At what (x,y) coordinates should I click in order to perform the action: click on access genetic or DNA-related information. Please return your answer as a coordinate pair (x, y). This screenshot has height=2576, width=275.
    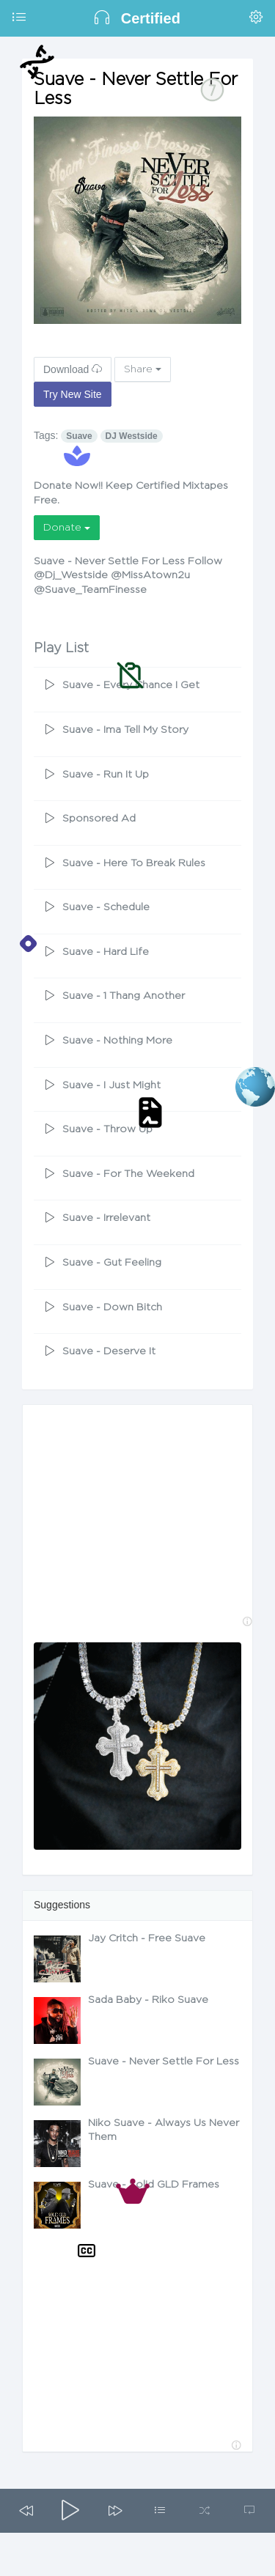
    Looking at the image, I should click on (37, 62).